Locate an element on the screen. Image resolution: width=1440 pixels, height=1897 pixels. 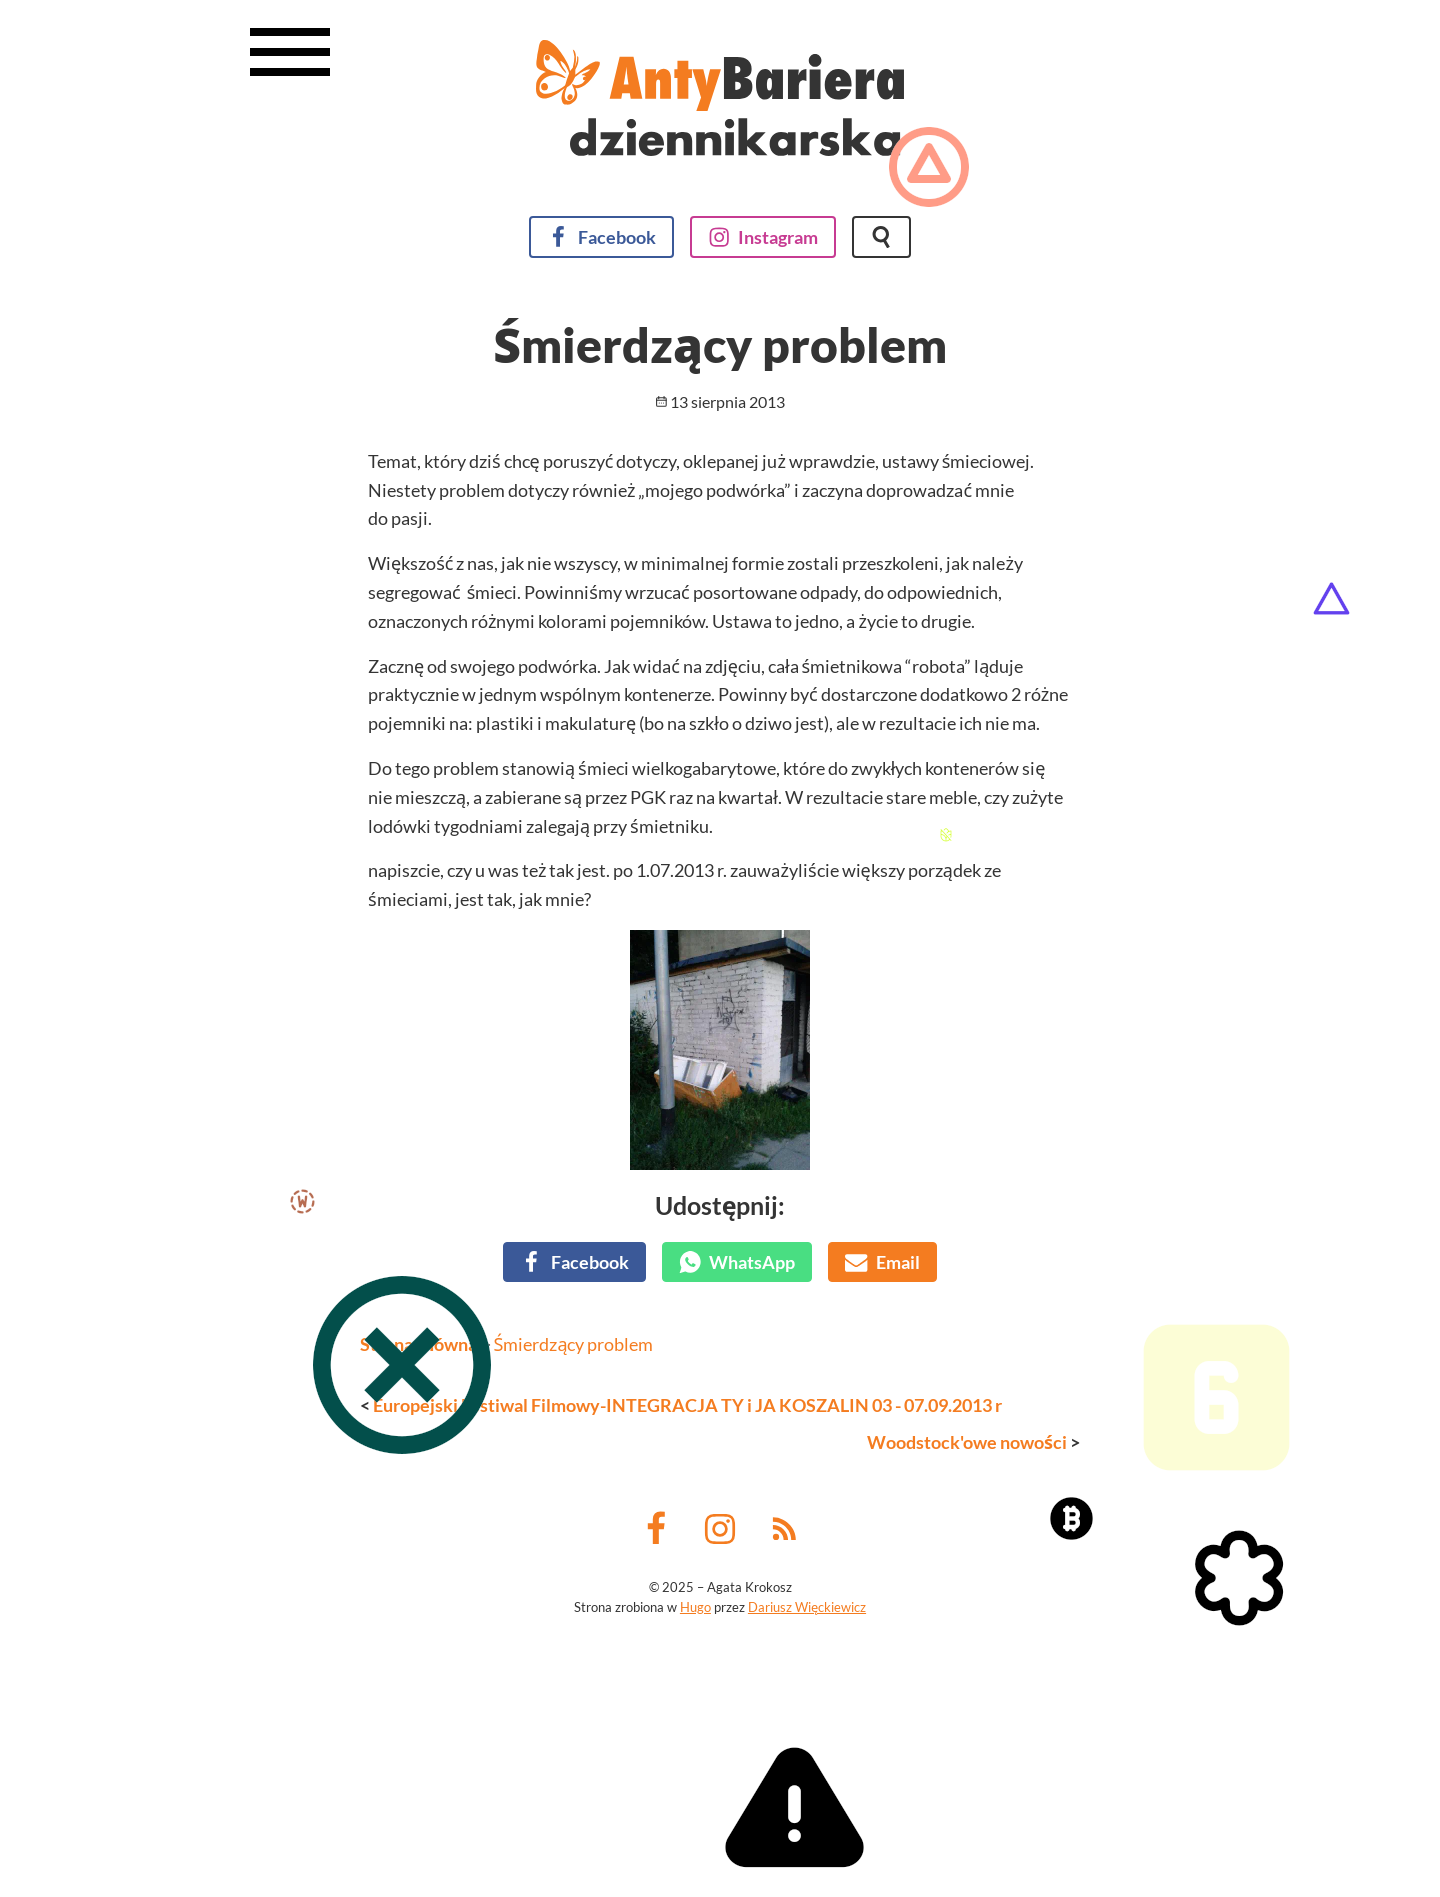
close the current window or dialog is located at coordinates (402, 1365).